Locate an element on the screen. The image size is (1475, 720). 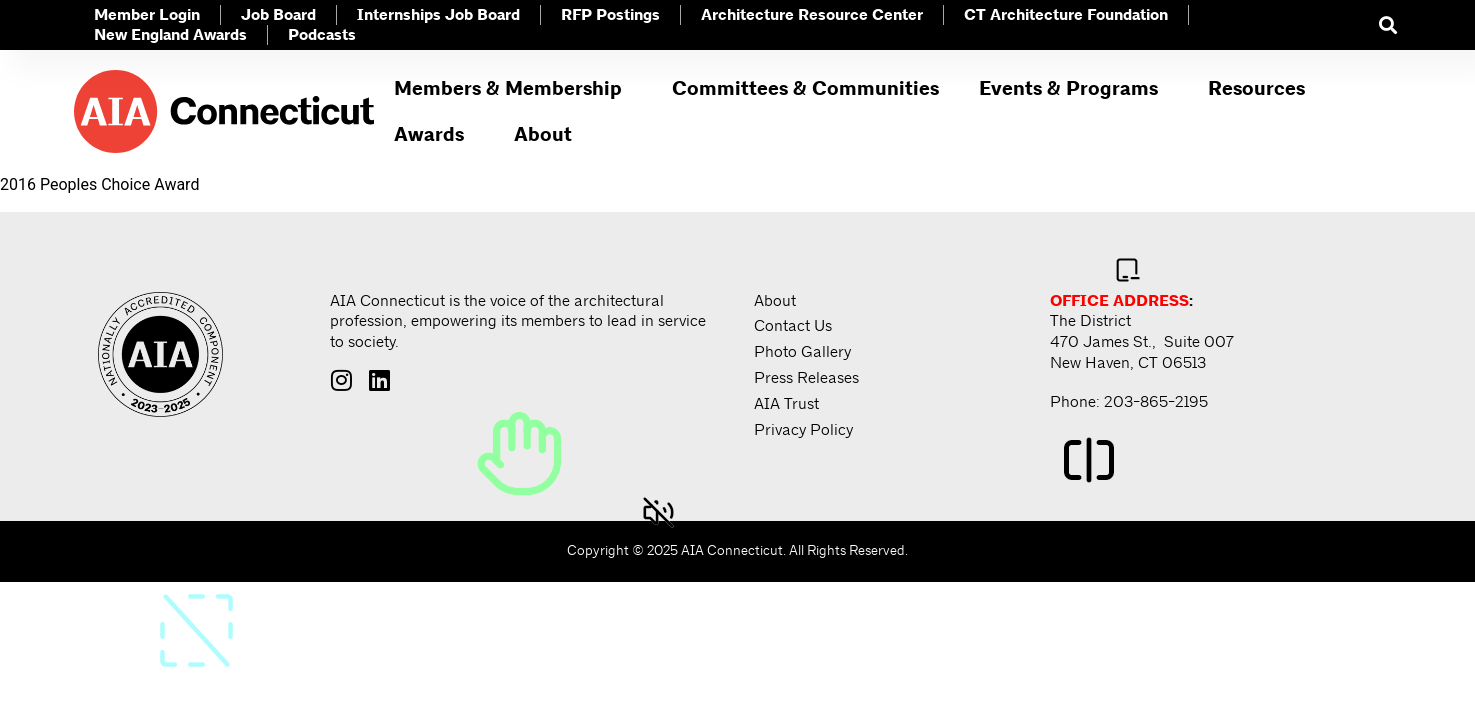
stop or pause an action is located at coordinates (519, 453).